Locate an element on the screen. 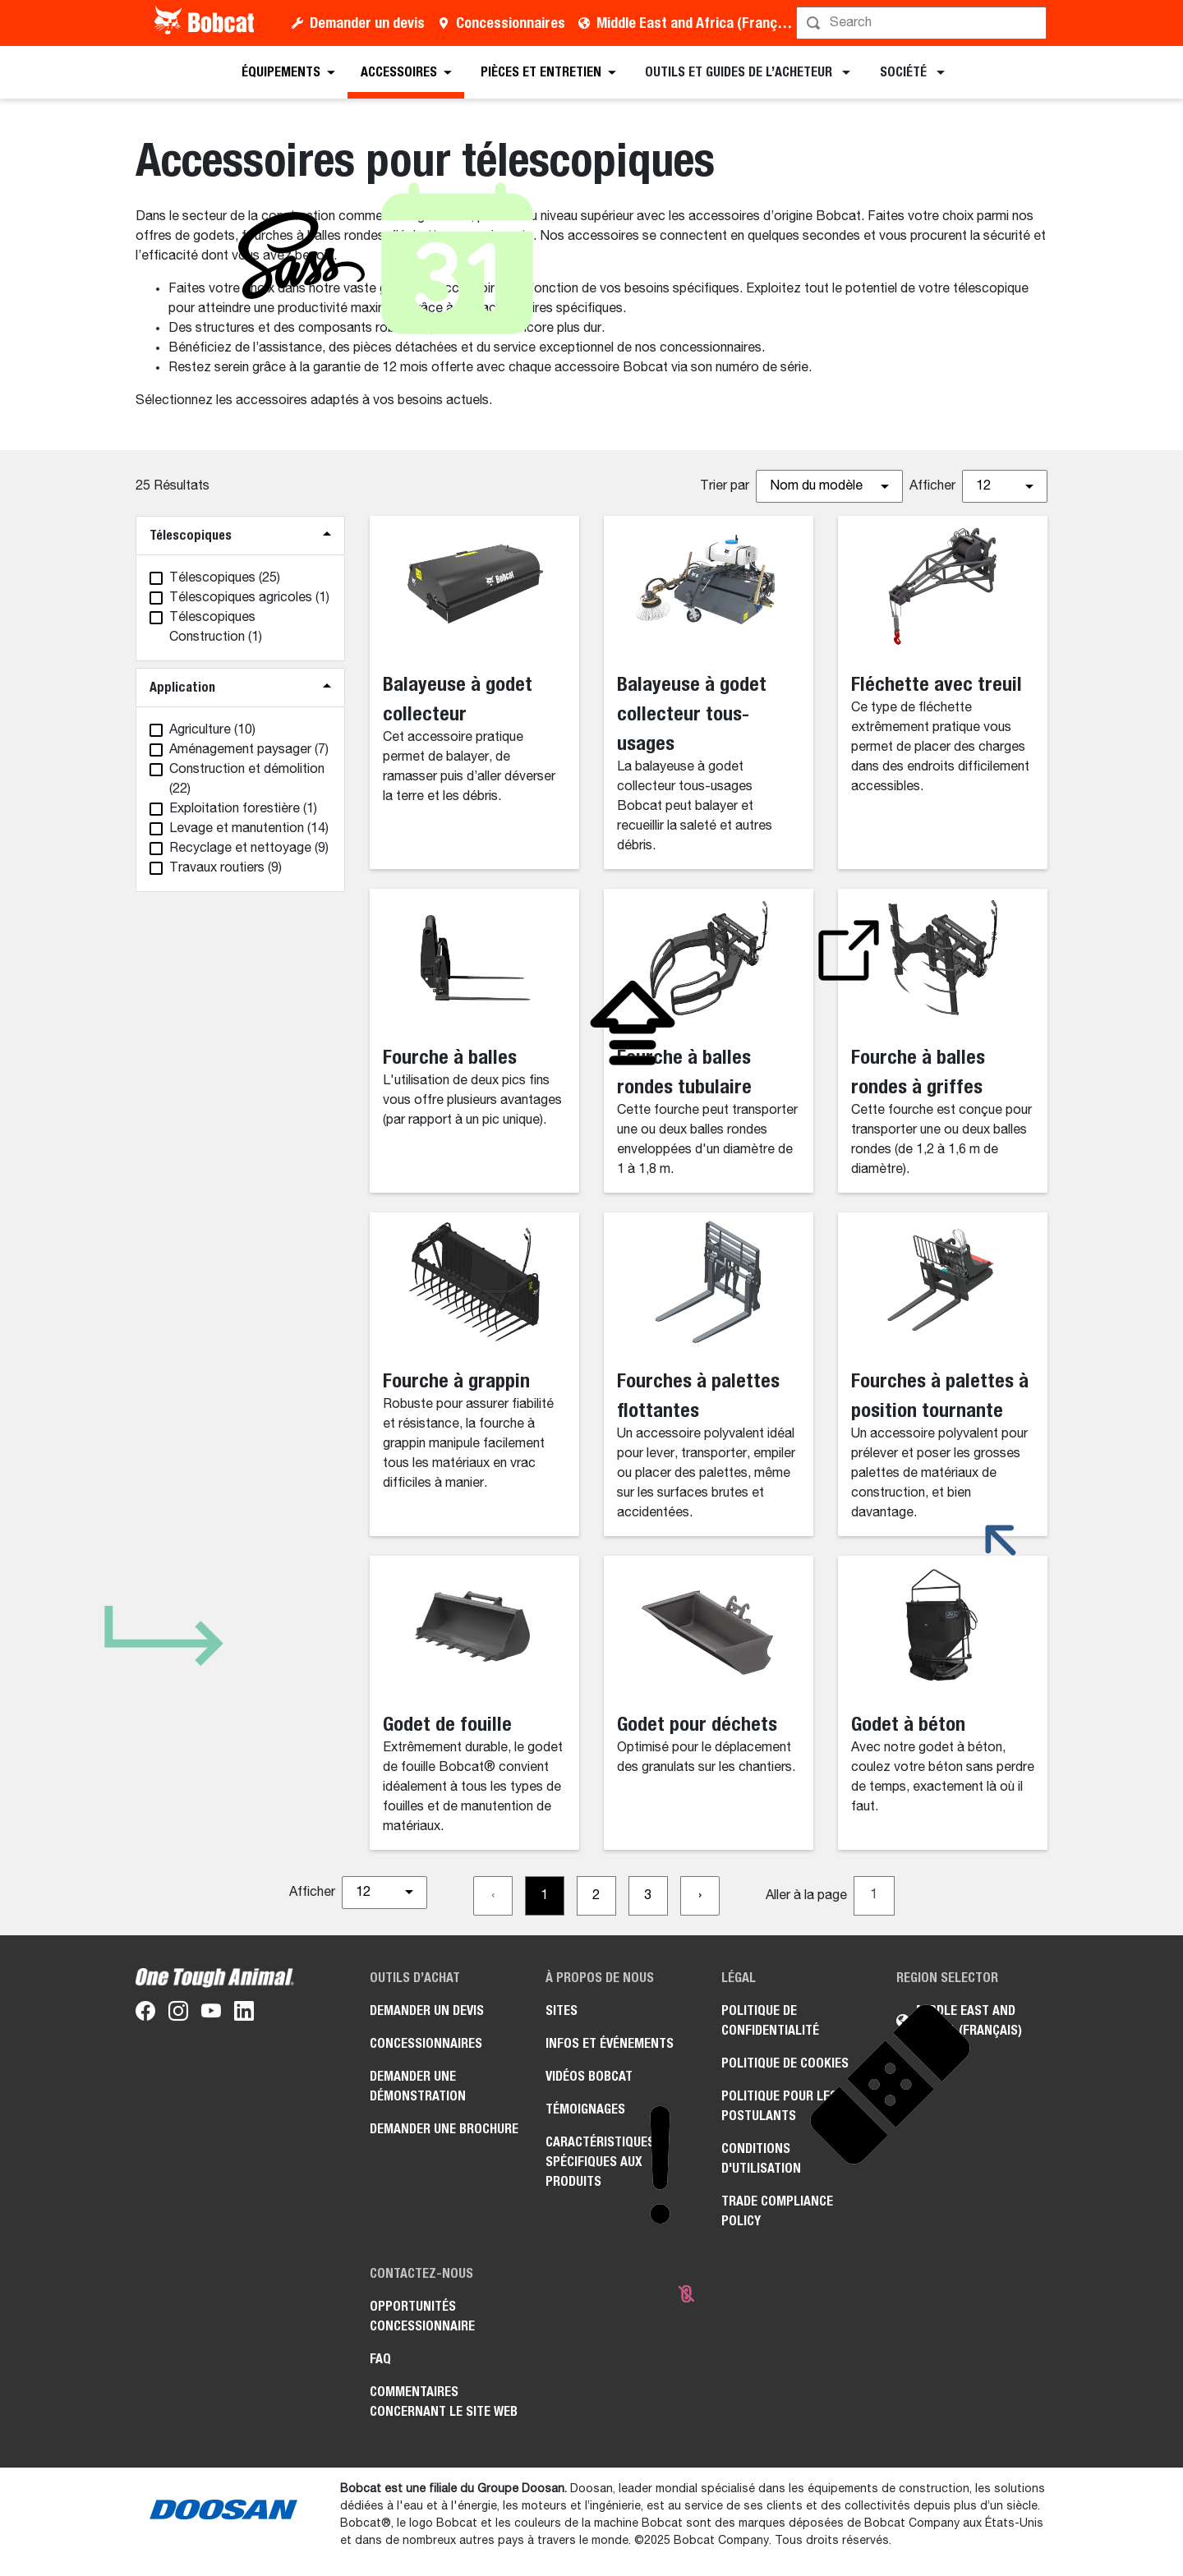 The image size is (1183, 2576). access first aid or medical information is located at coordinates (890, 2084).